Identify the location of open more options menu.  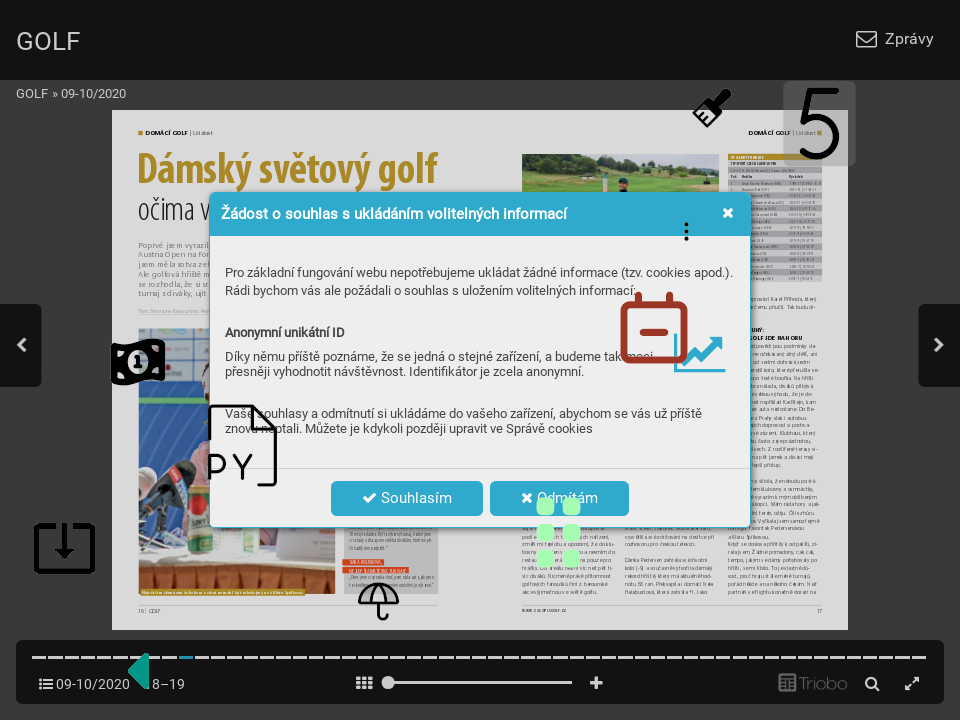
(686, 231).